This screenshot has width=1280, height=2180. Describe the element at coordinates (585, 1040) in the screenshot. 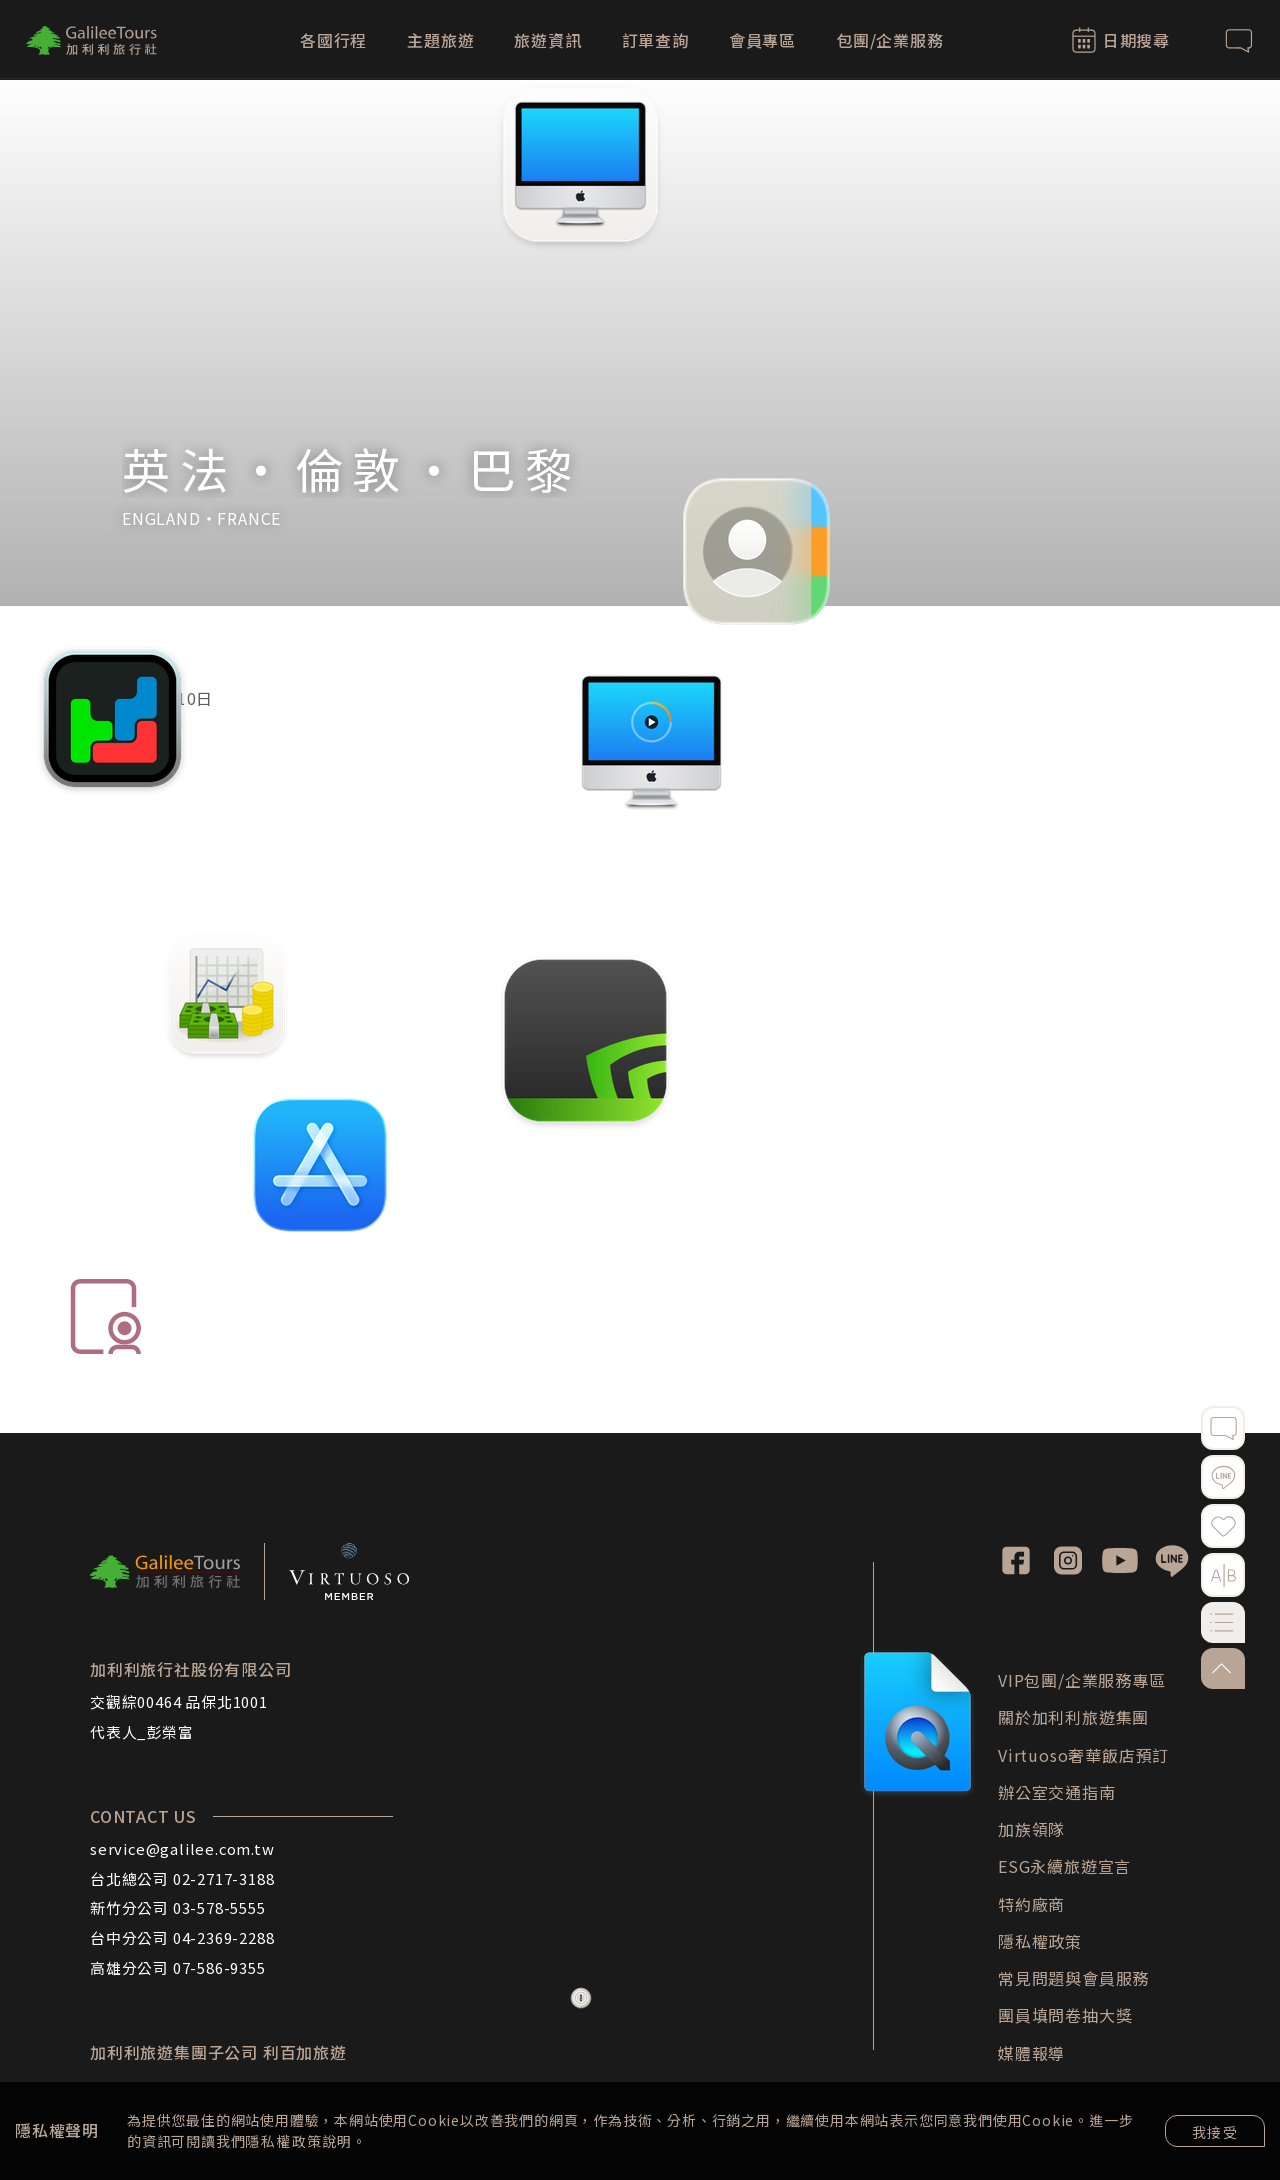

I see `open nvidia app` at that location.